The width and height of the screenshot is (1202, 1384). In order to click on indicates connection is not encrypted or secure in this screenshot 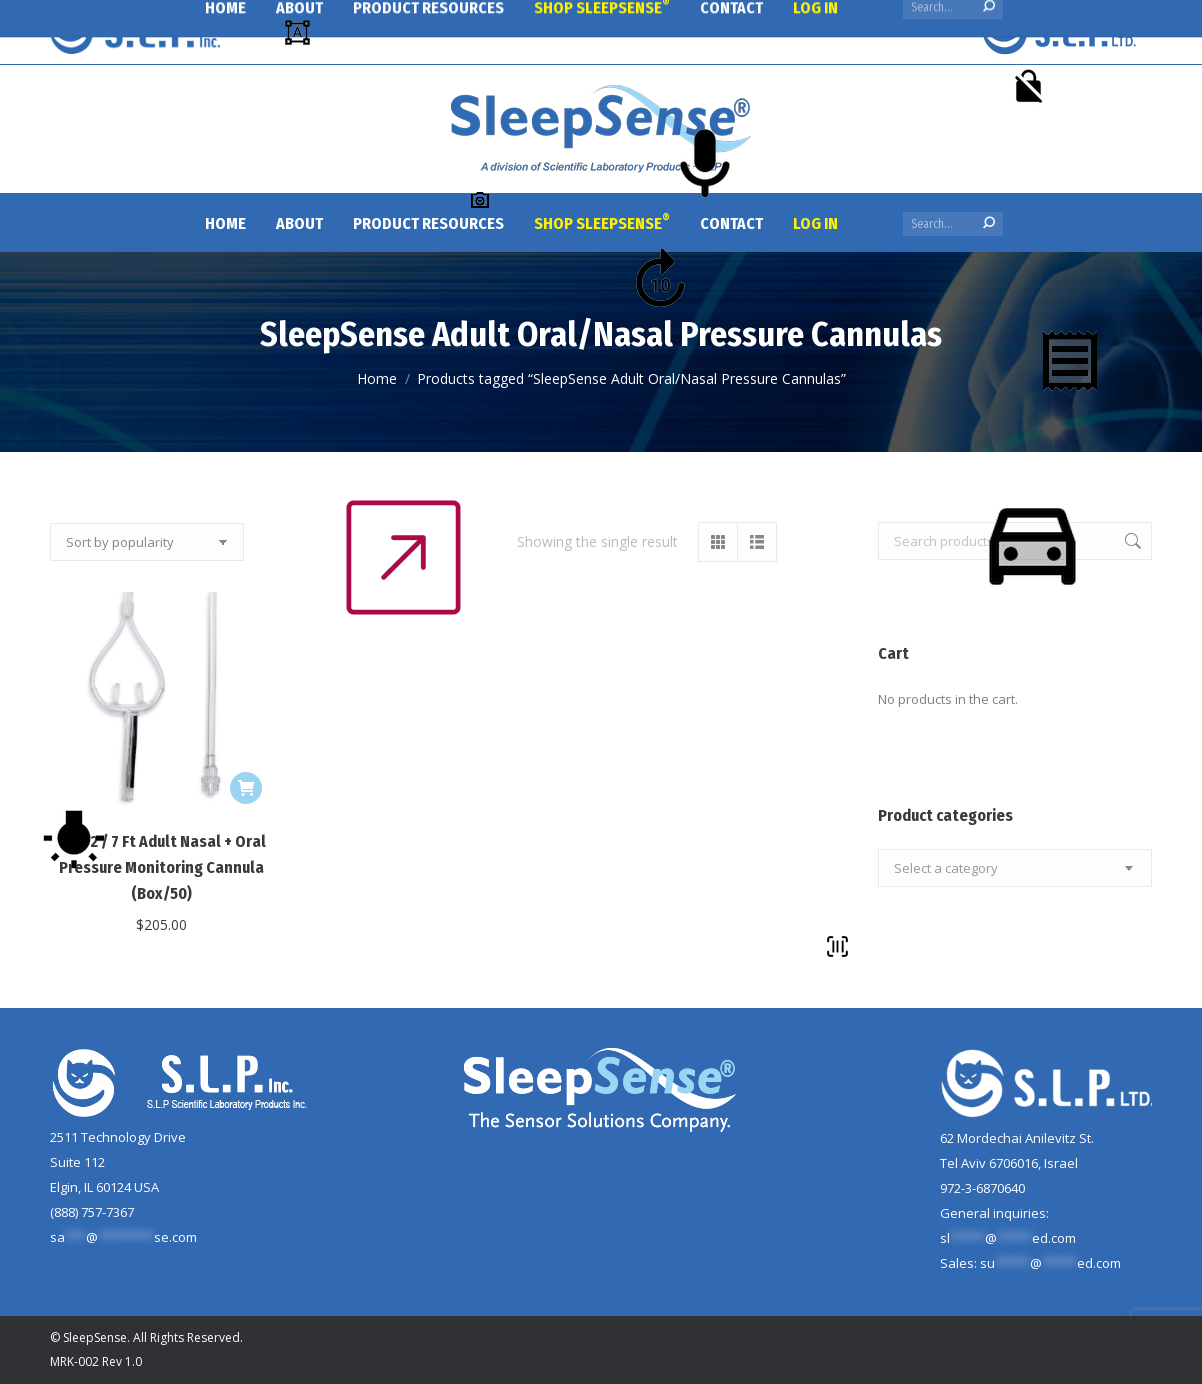, I will do `click(1028, 86)`.